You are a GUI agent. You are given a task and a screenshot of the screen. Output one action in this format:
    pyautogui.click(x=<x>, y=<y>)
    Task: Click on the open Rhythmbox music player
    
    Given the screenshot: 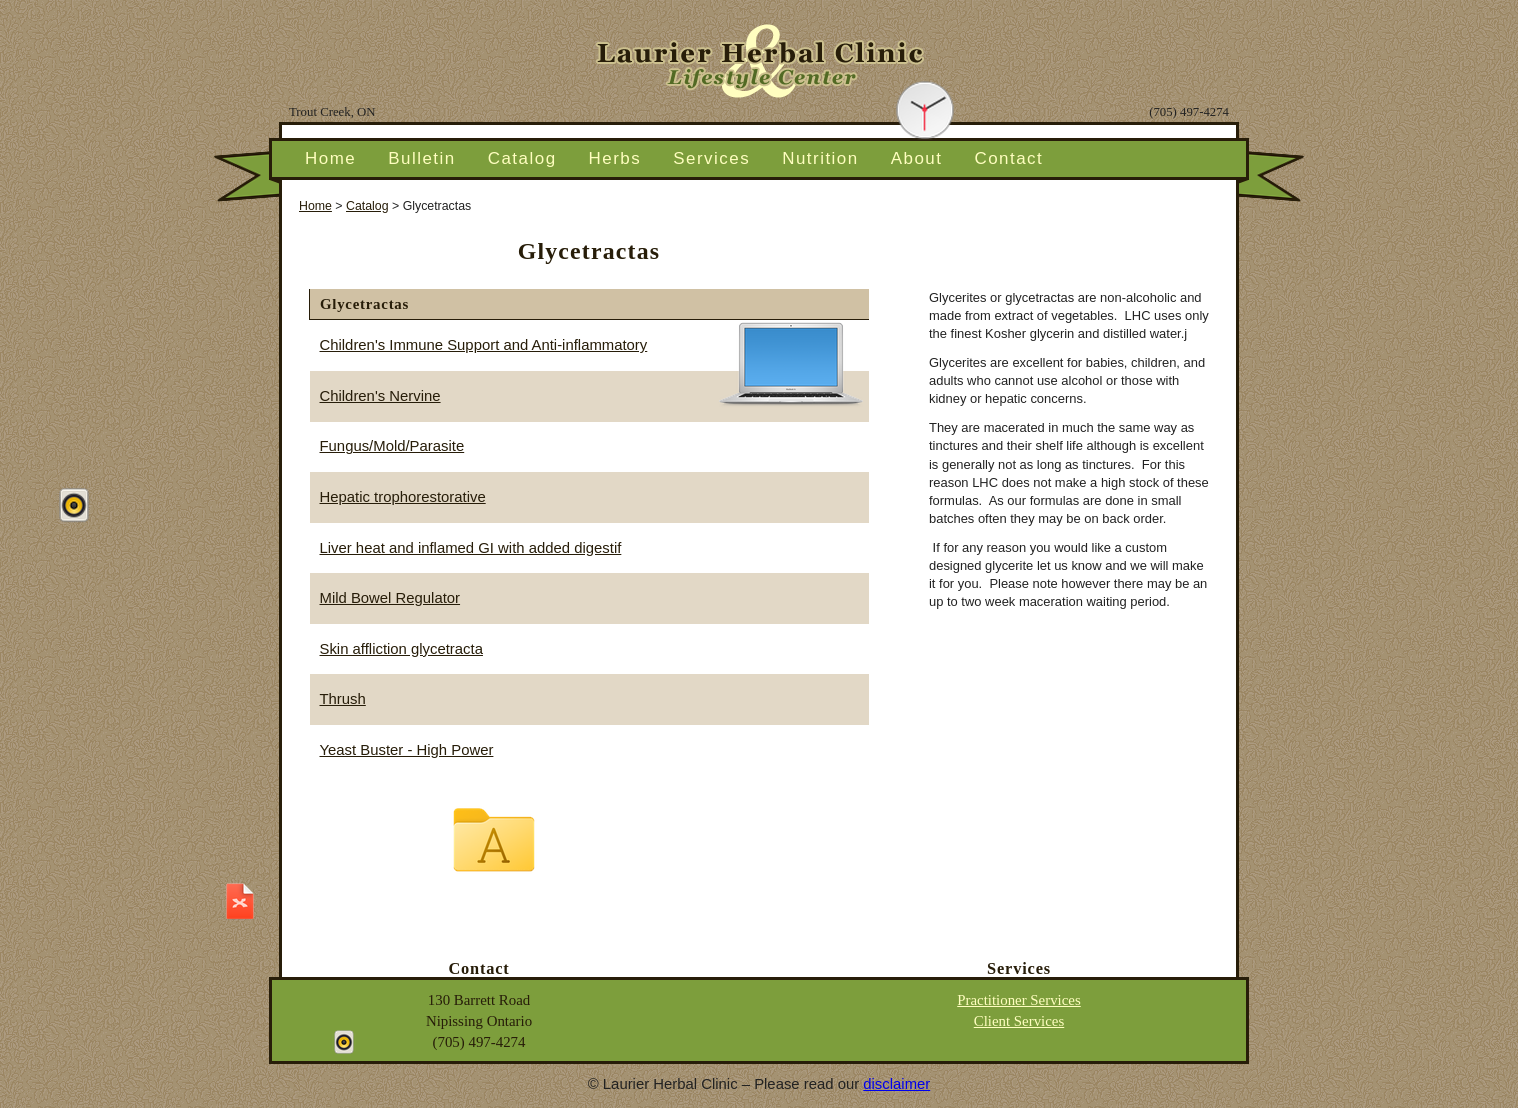 What is the action you would take?
    pyautogui.click(x=344, y=1042)
    